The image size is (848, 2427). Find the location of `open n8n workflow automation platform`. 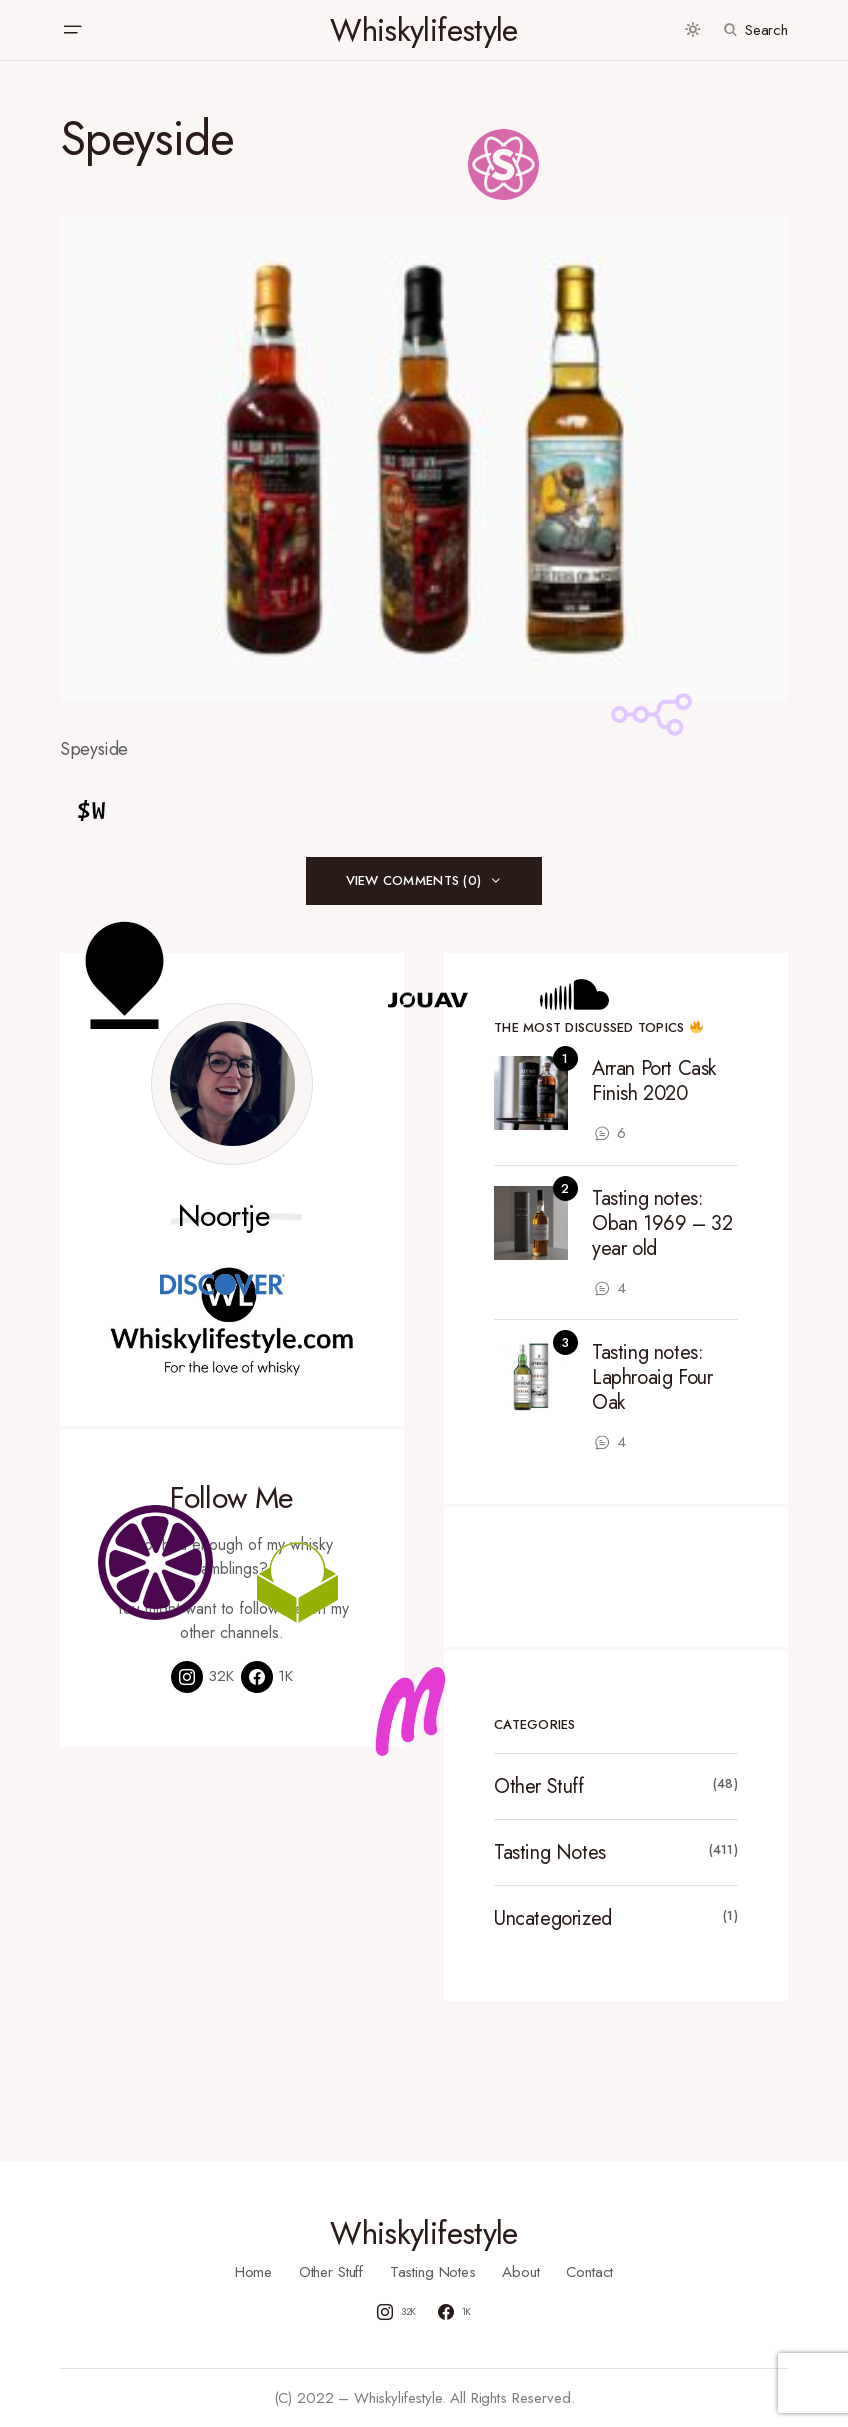

open n8n workflow automation platform is located at coordinates (651, 714).